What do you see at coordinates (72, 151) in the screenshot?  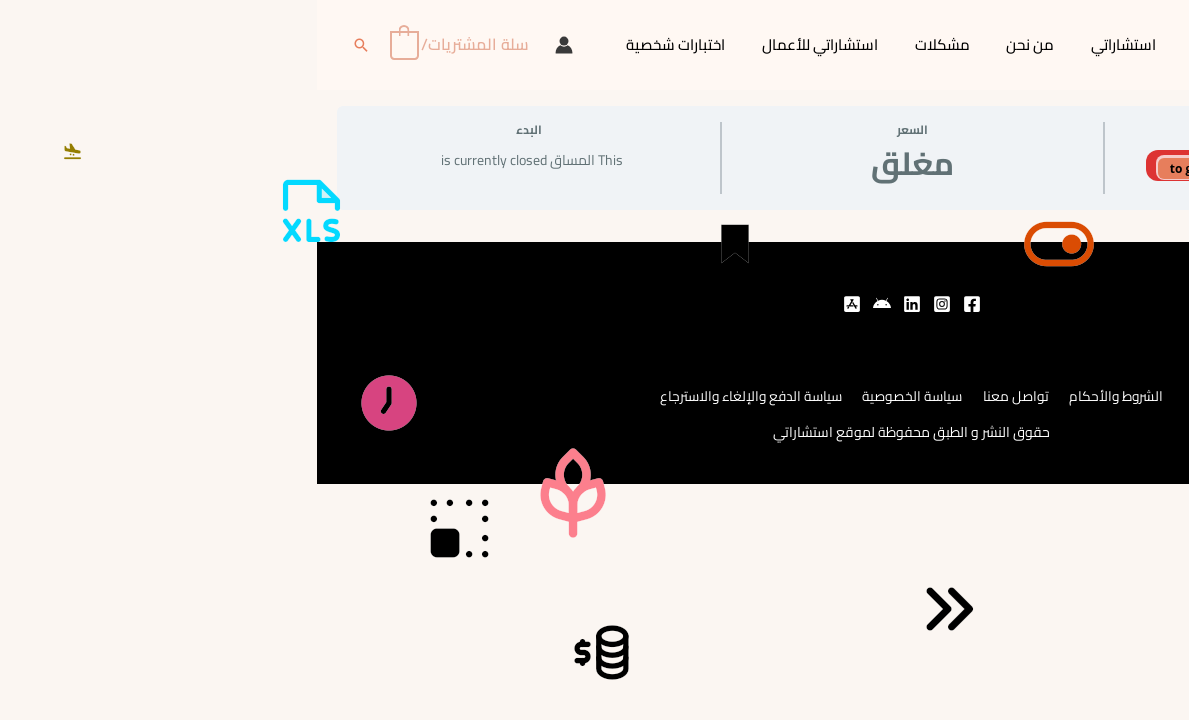 I see `indicates incoming or arriving flight` at bounding box center [72, 151].